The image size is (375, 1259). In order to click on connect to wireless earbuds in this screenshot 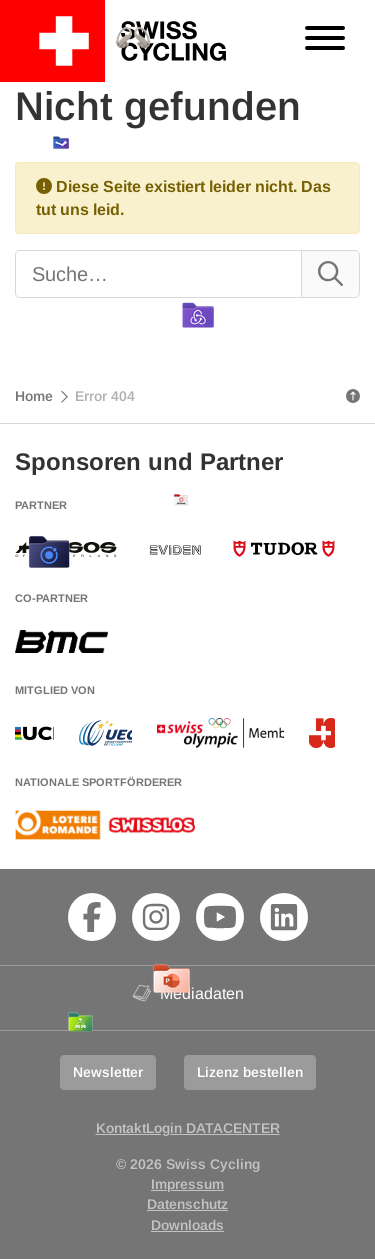, I will do `click(133, 39)`.